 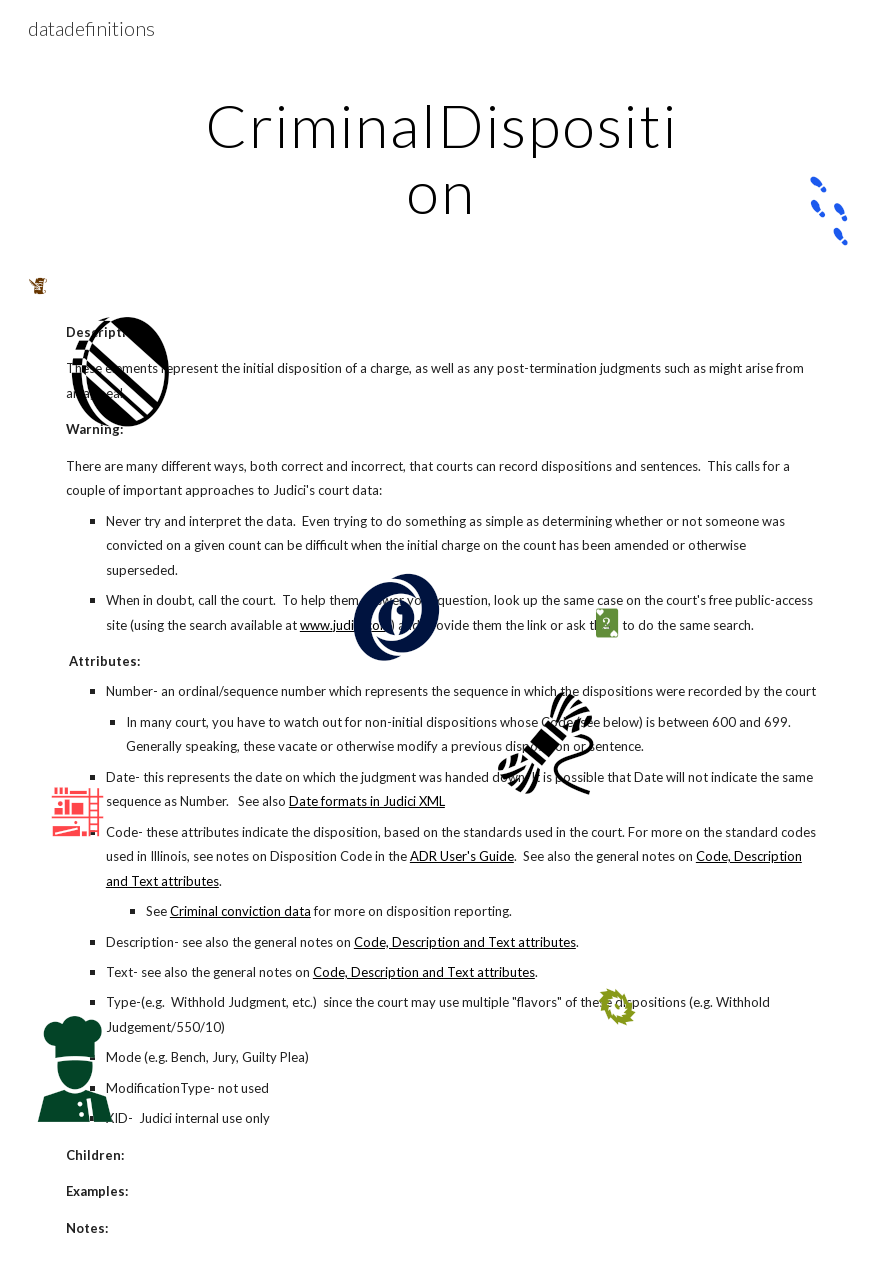 What do you see at coordinates (75, 1069) in the screenshot?
I see `access cooking or recipe features` at bounding box center [75, 1069].